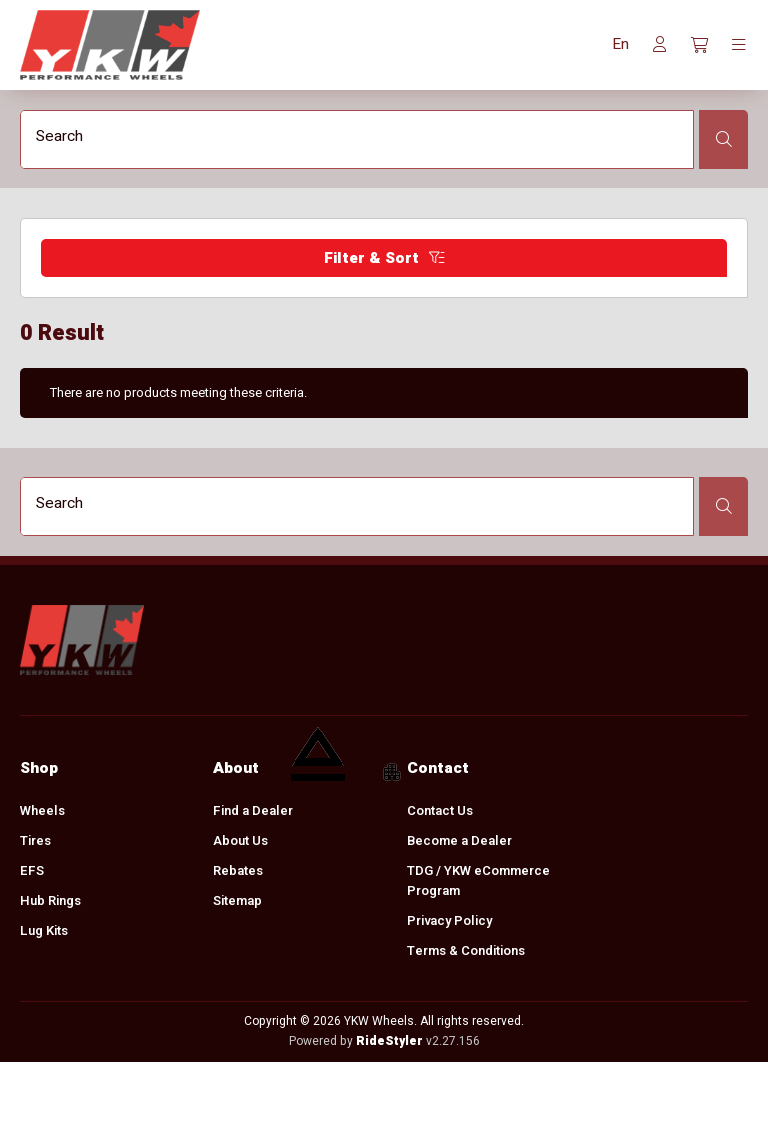  What do you see at coordinates (318, 754) in the screenshot?
I see `eject a disc or removable media` at bounding box center [318, 754].